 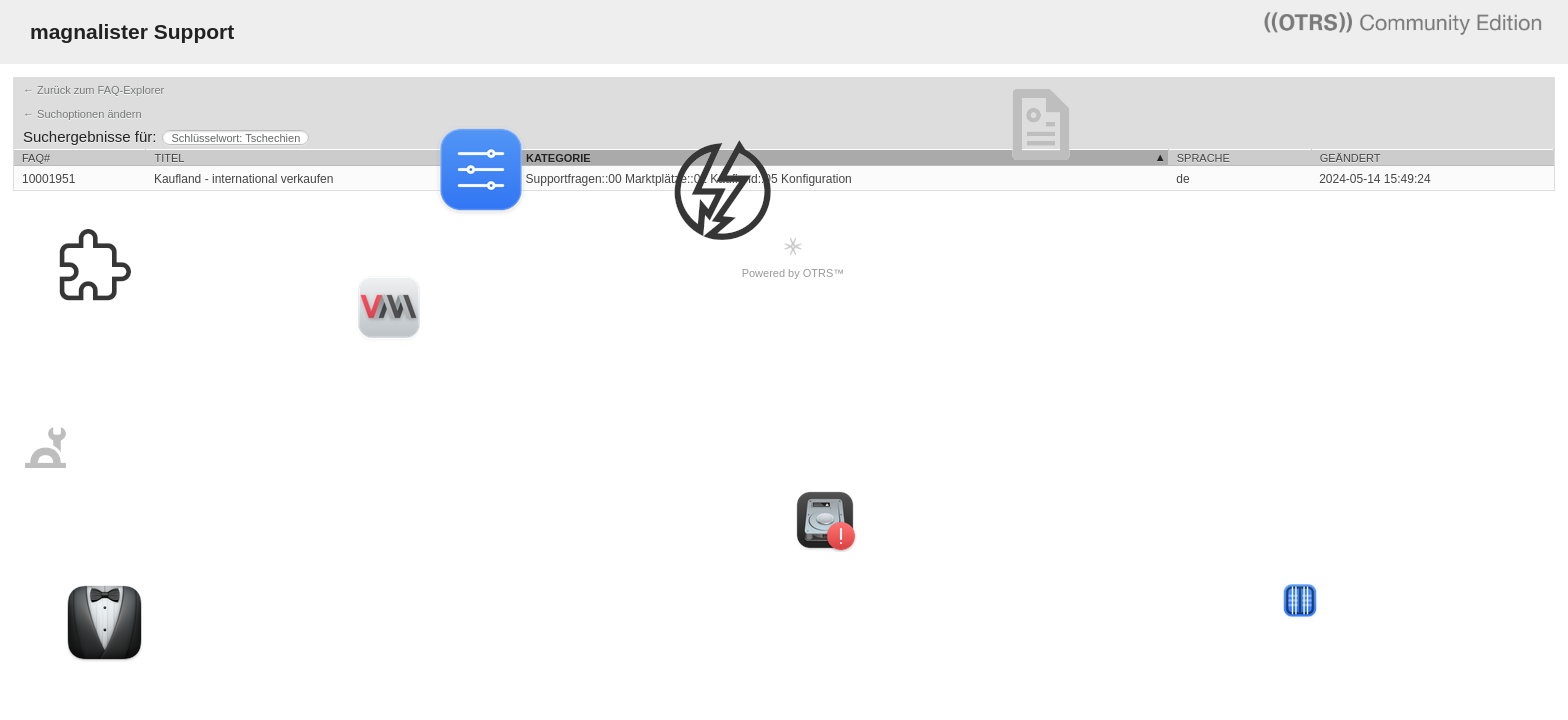 What do you see at coordinates (825, 520) in the screenshot?
I see `disk space warning alert` at bounding box center [825, 520].